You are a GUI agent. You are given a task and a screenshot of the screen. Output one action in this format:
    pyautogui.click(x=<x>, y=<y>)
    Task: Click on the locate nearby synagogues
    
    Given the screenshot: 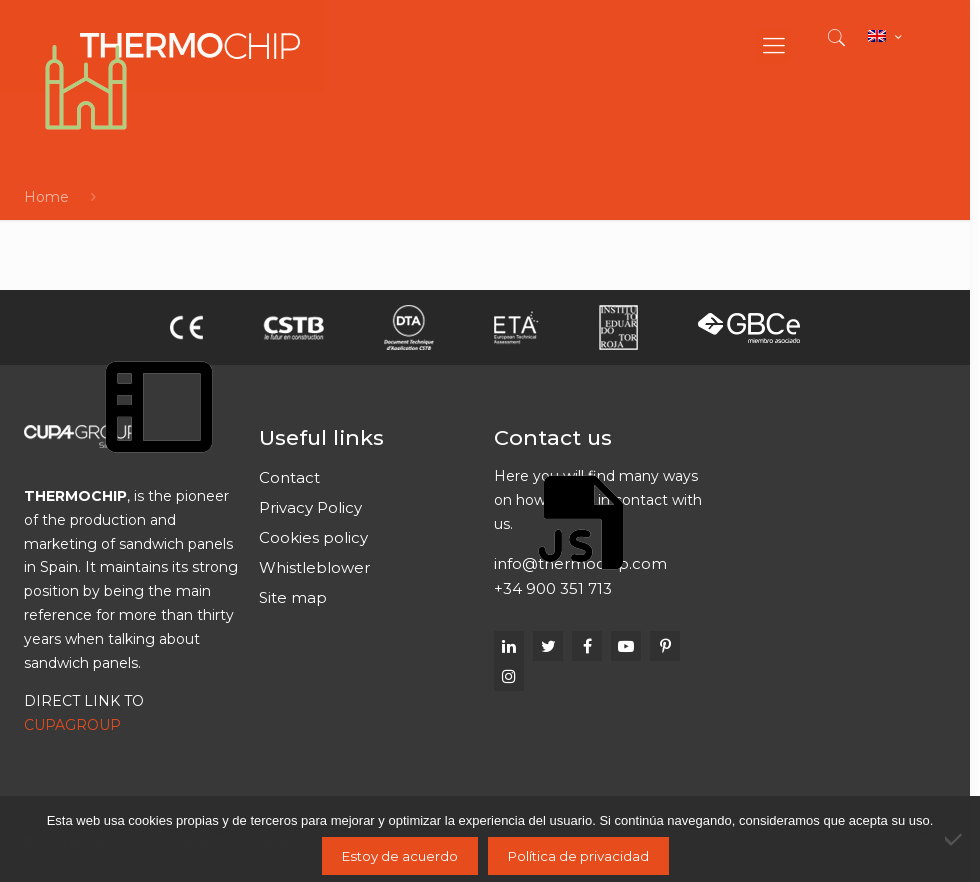 What is the action you would take?
    pyautogui.click(x=86, y=89)
    